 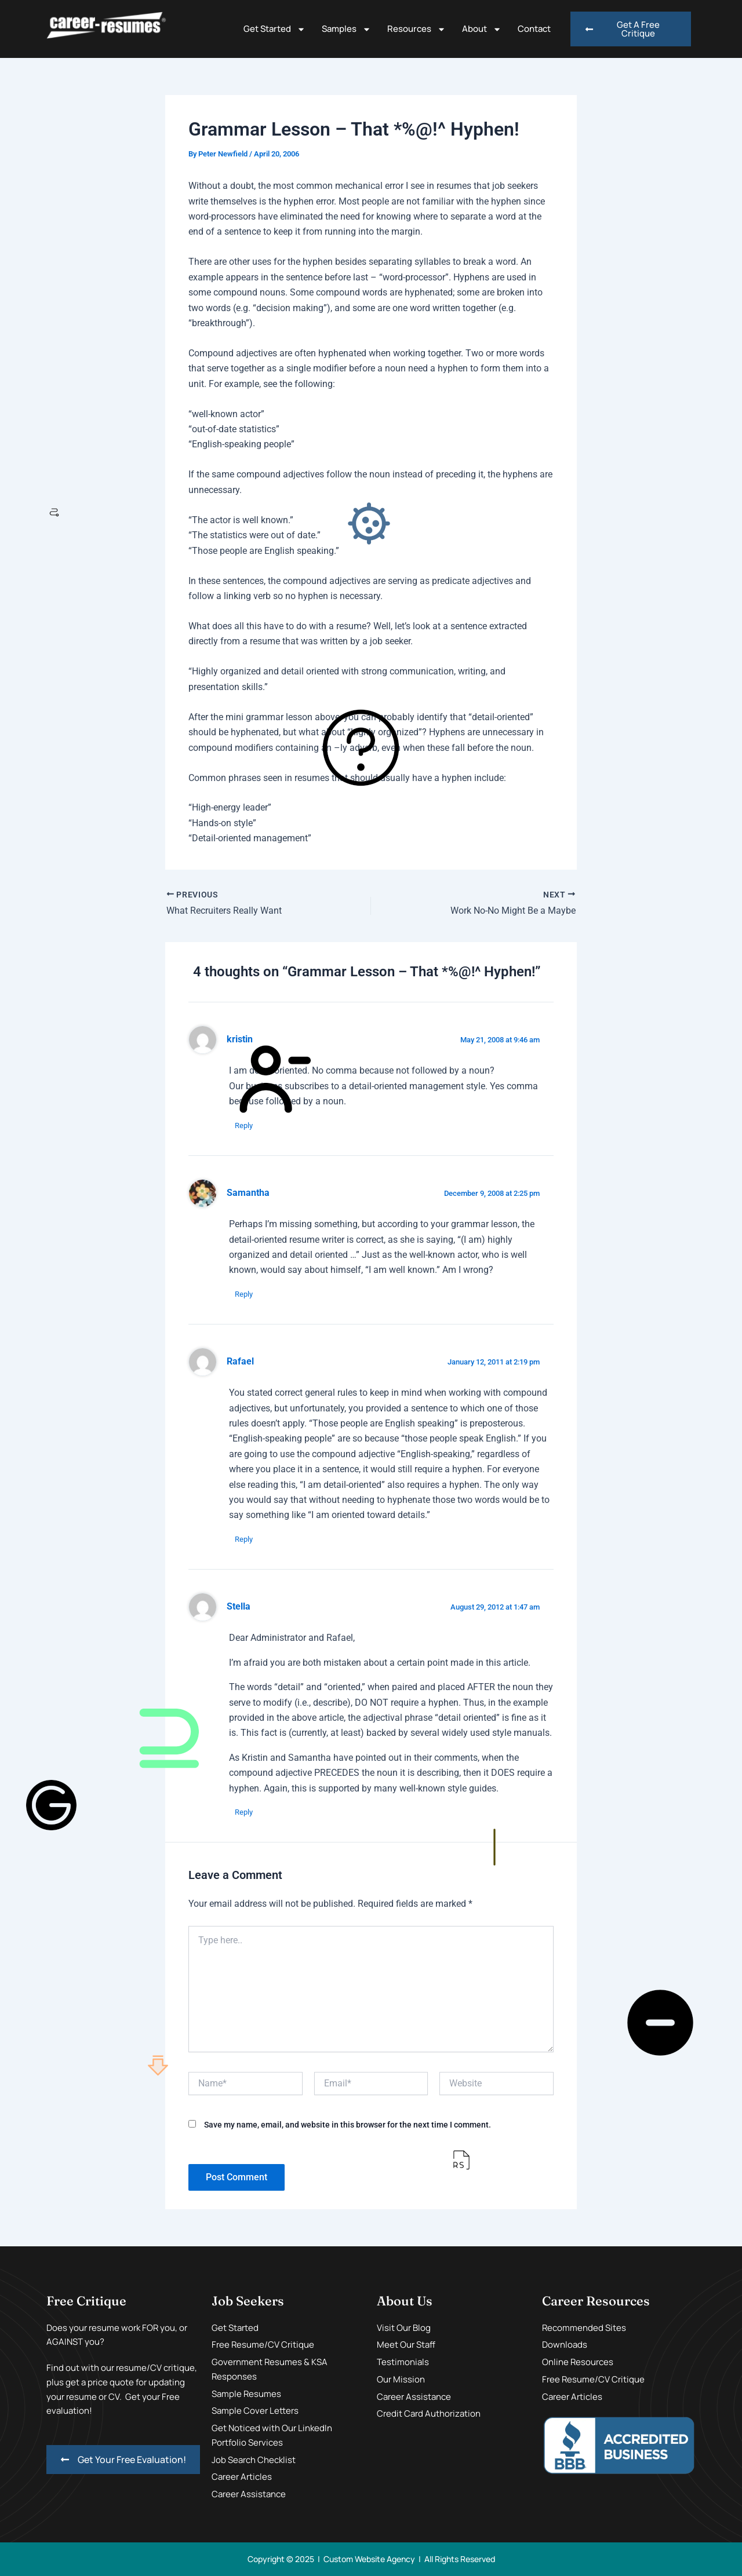 I want to click on indicates a superset relationship in mathematical notation, so click(x=168, y=1739).